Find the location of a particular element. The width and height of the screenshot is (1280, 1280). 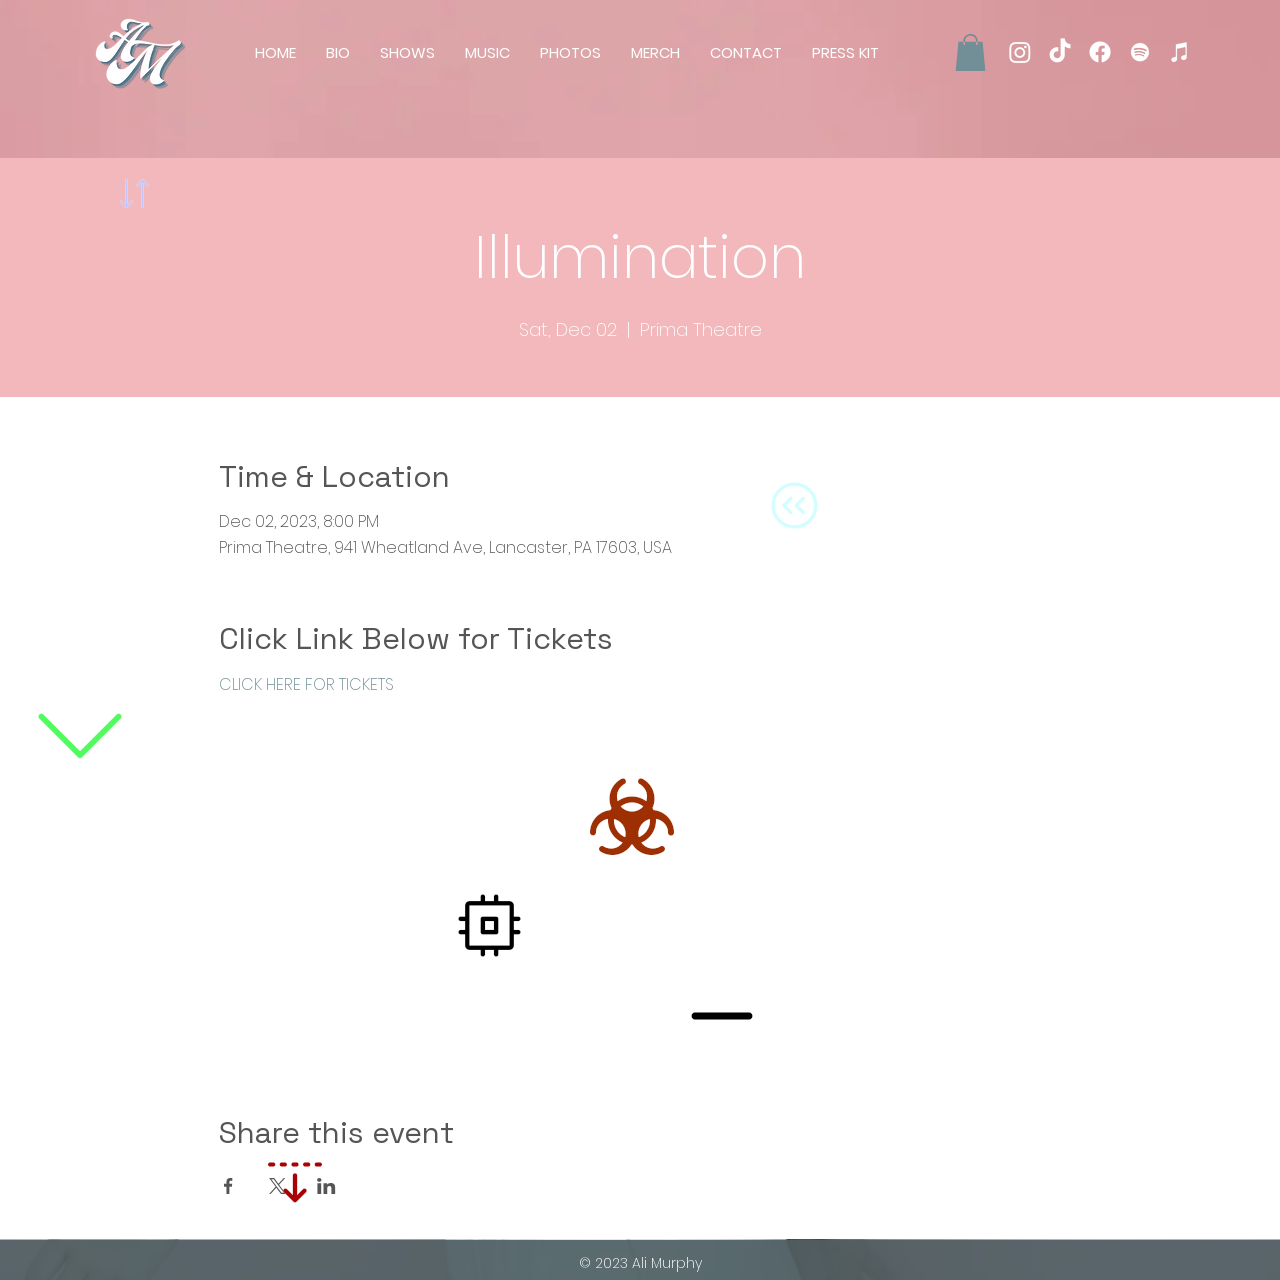

expand collapsed content below is located at coordinates (295, 1182).